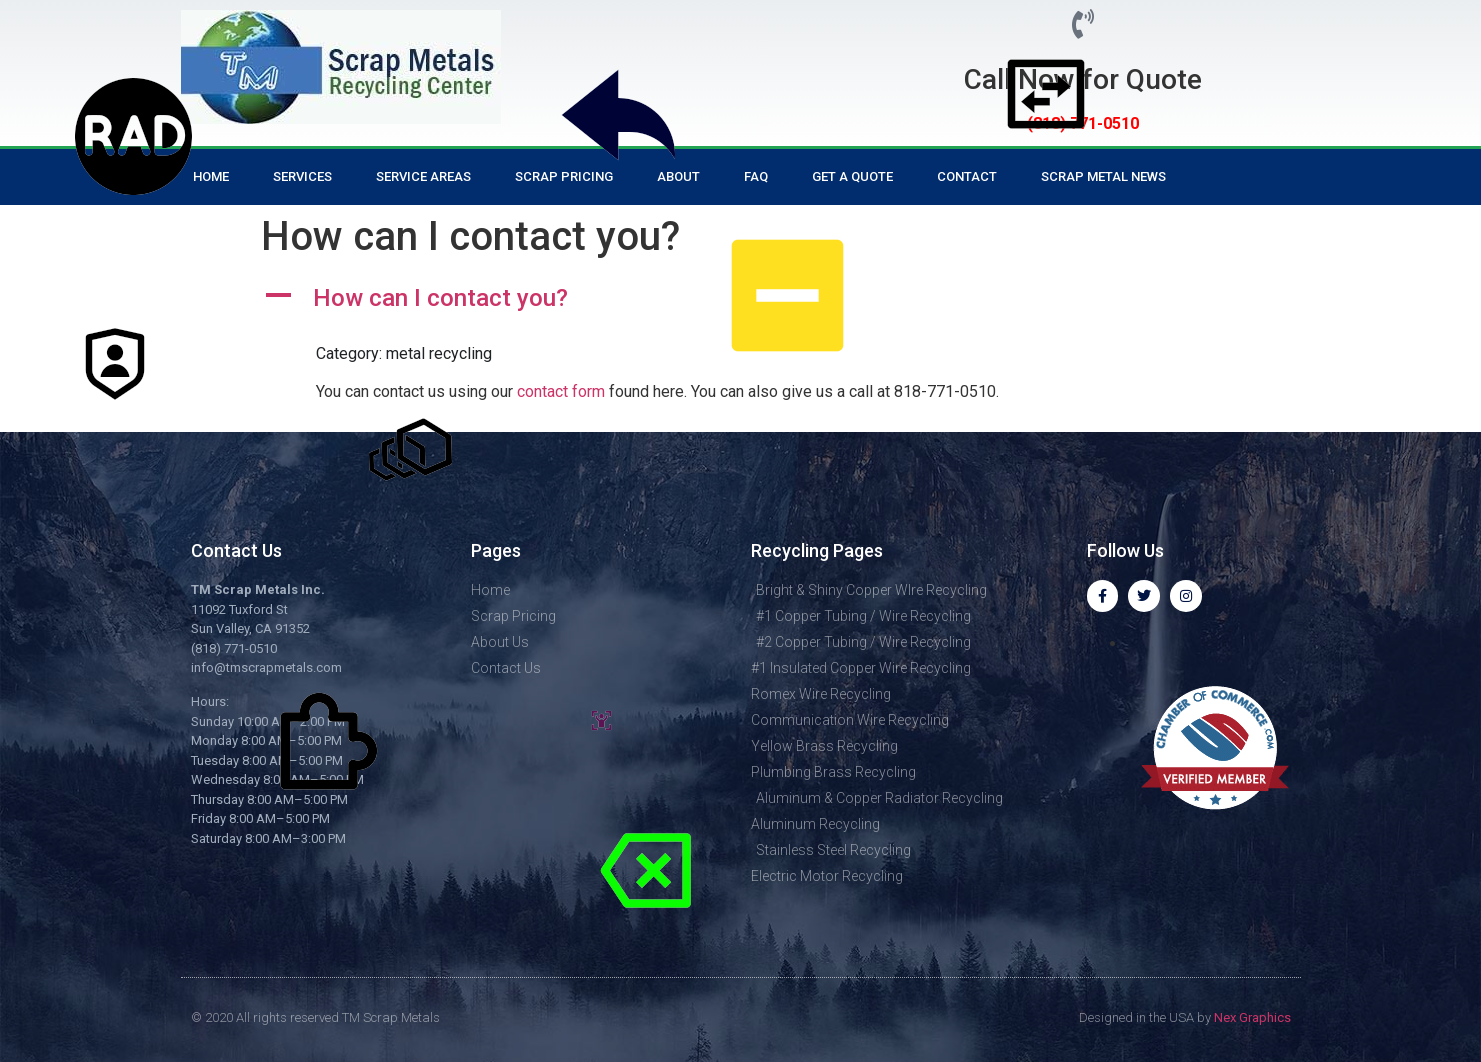  I want to click on launch RAD Studio application, so click(133, 136).